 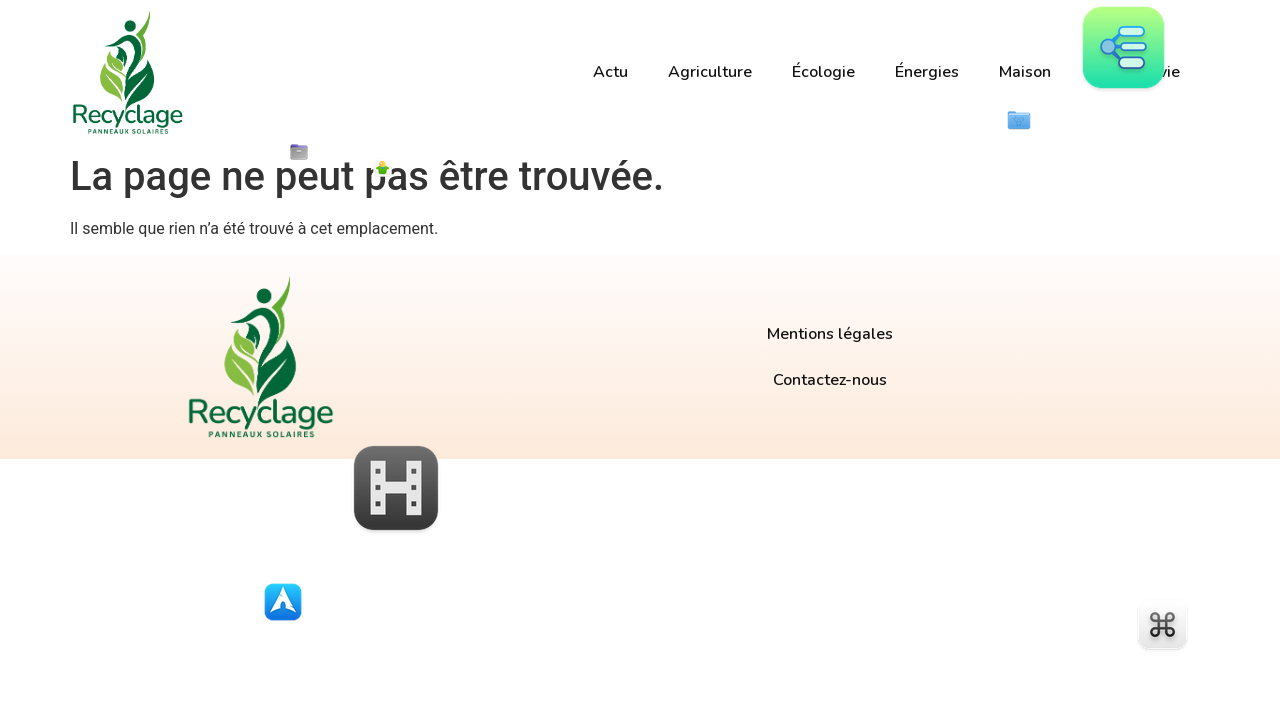 What do you see at coordinates (283, 602) in the screenshot?
I see `launch arch linux application` at bounding box center [283, 602].